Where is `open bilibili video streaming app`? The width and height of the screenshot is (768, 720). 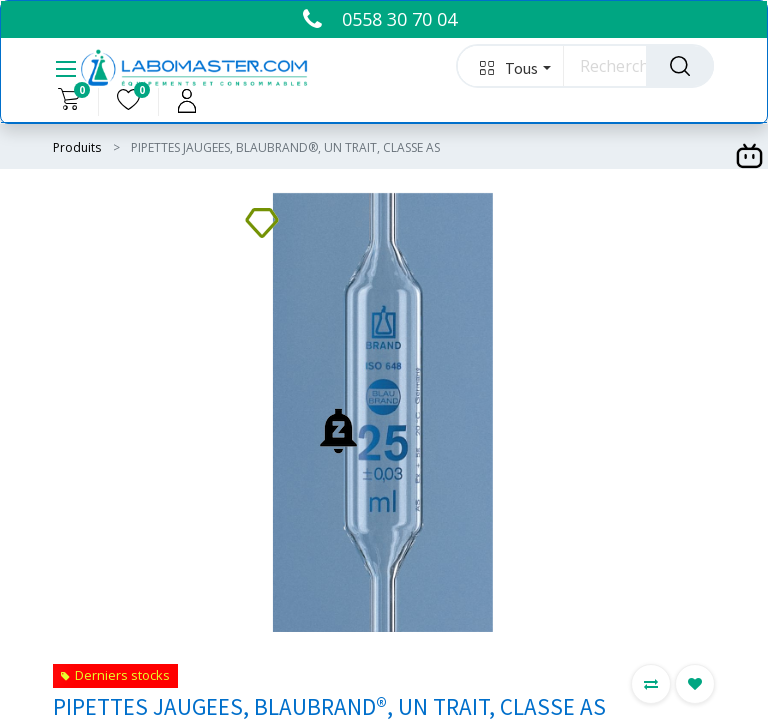 open bilibili video streaming app is located at coordinates (749, 156).